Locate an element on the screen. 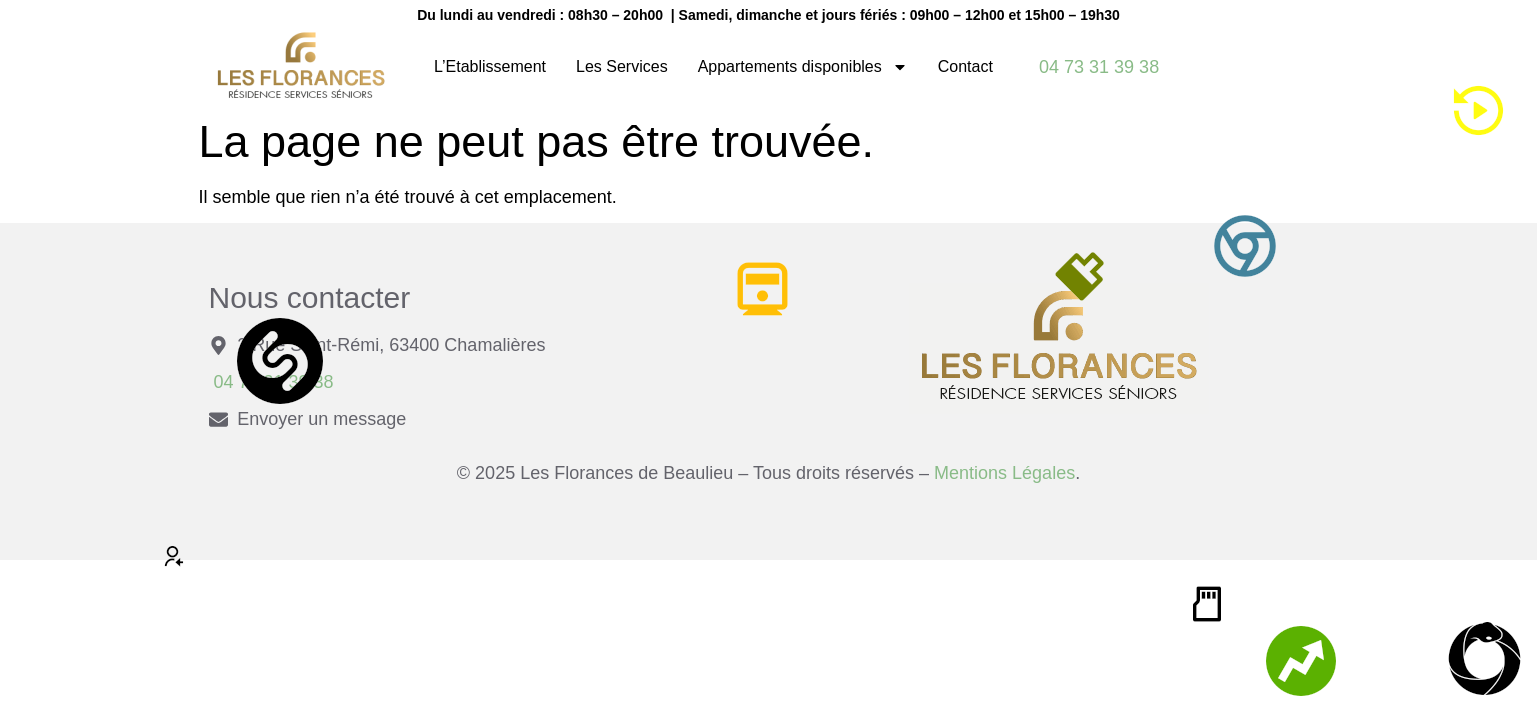  access brush or painting tools is located at coordinates (1081, 275).